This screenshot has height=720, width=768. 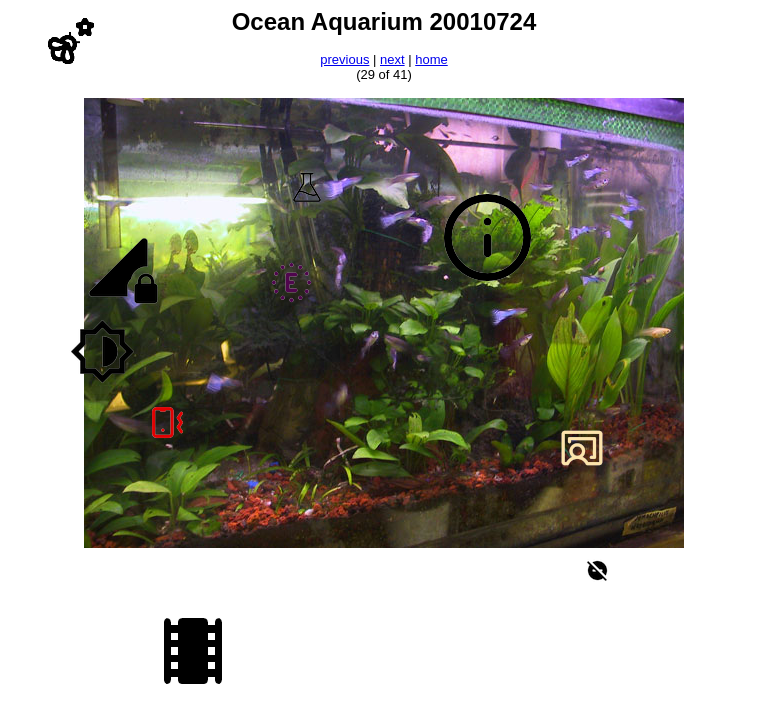 I want to click on indicates a secured or password-protected network connection, so click(x=121, y=270).